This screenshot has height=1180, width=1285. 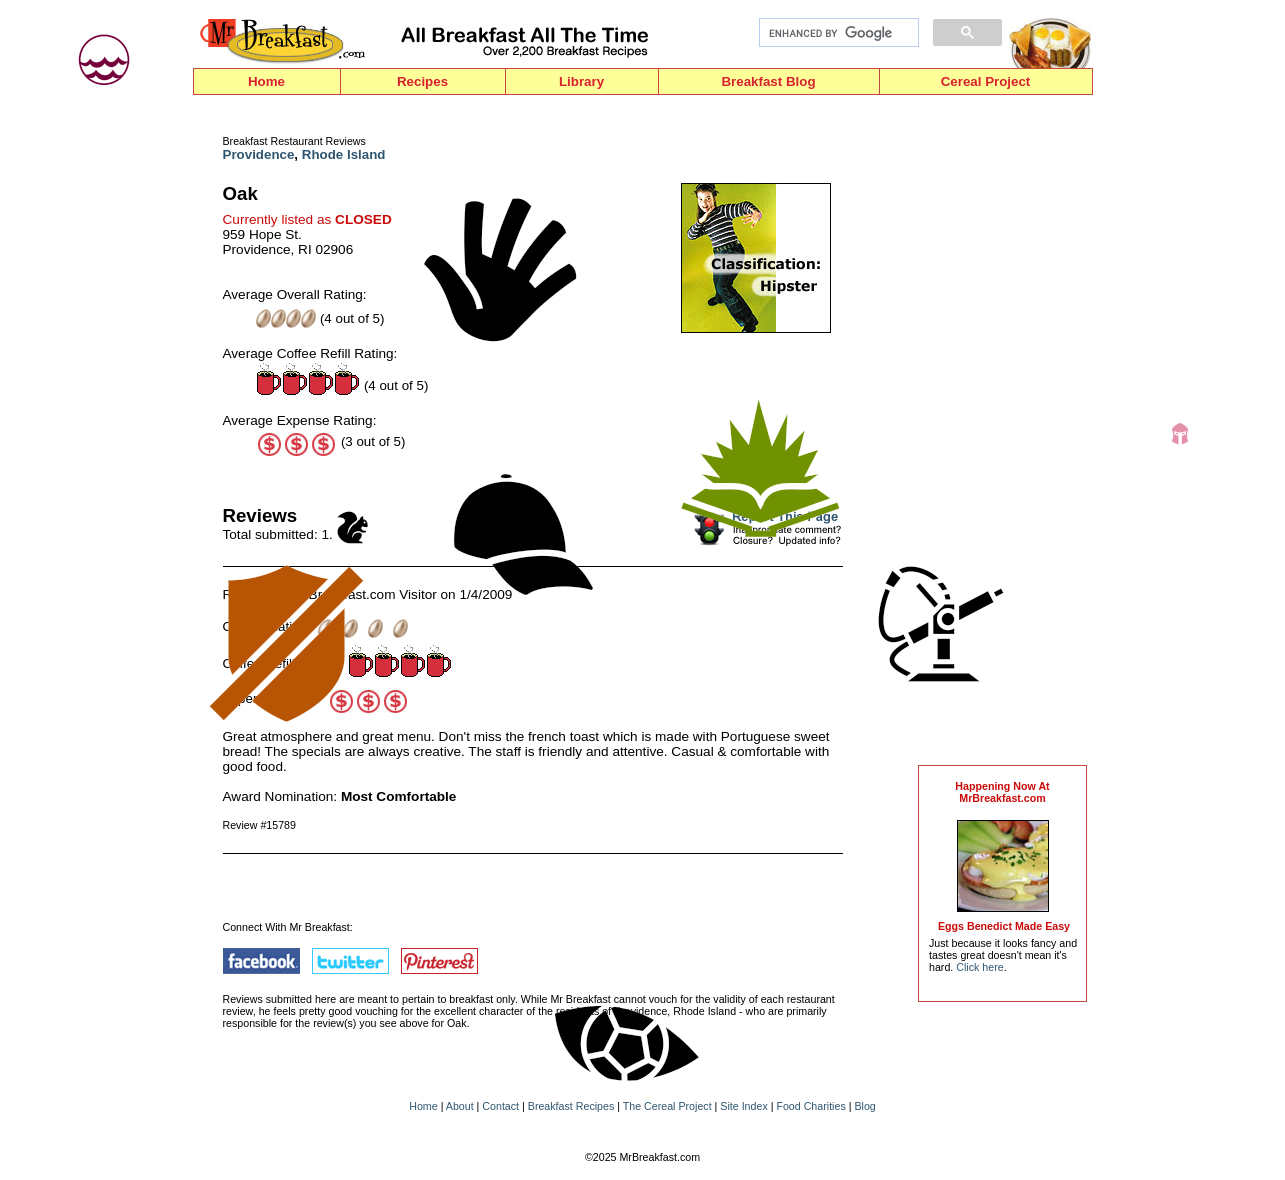 I want to click on access player profile or avatar customization, so click(x=523, y=534).